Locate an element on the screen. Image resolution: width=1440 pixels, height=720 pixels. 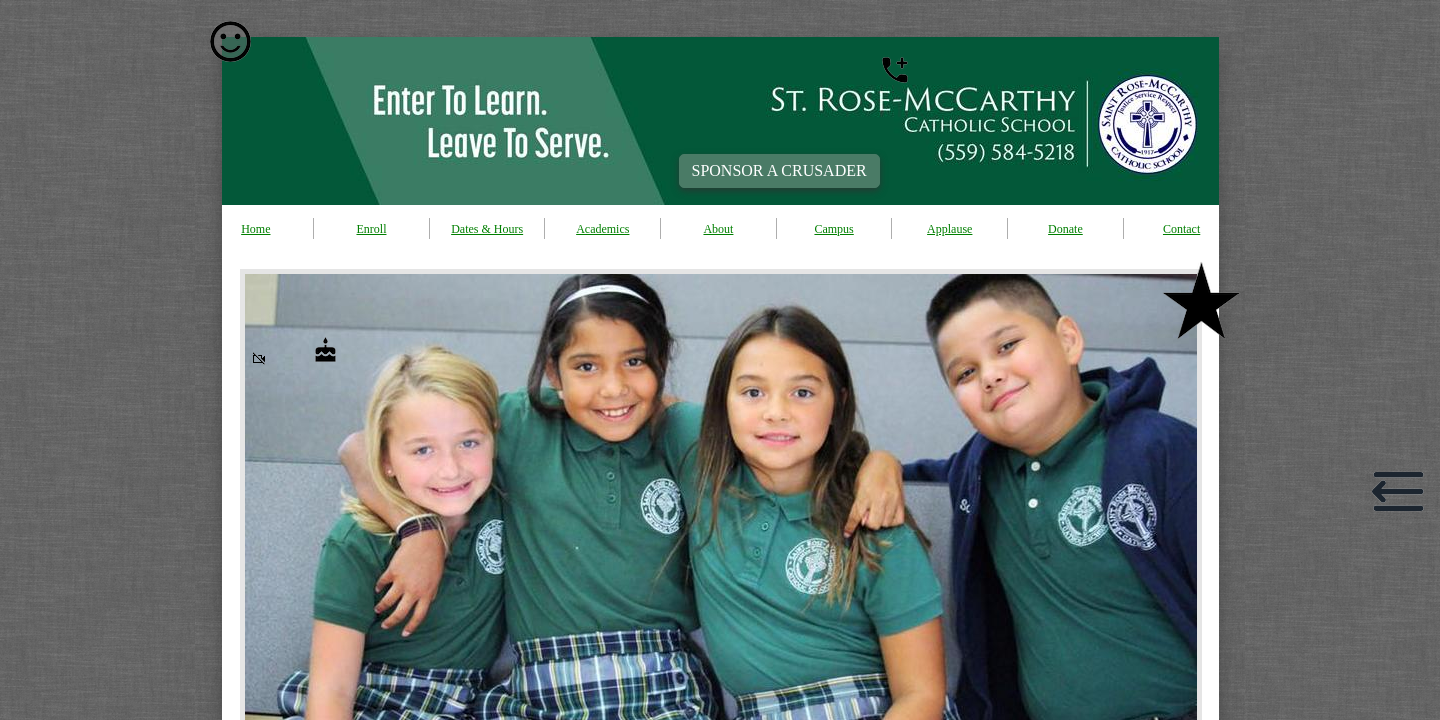
go back to previous menu is located at coordinates (1398, 491).